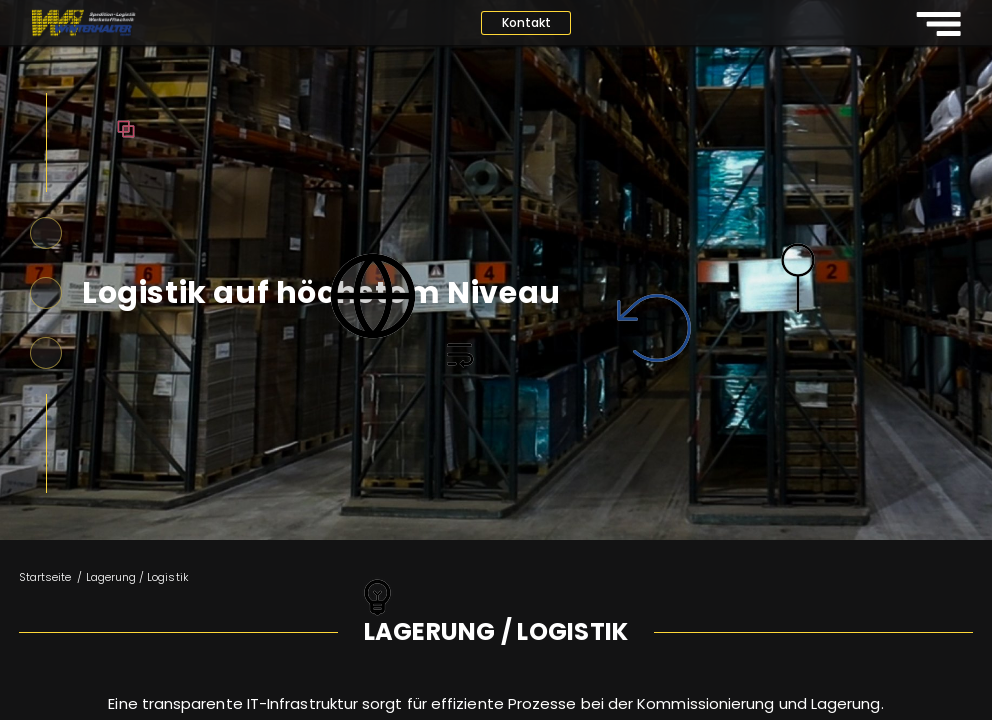 The image size is (992, 720). Describe the element at coordinates (126, 129) in the screenshot. I see `merge or intersect selected layers` at that location.